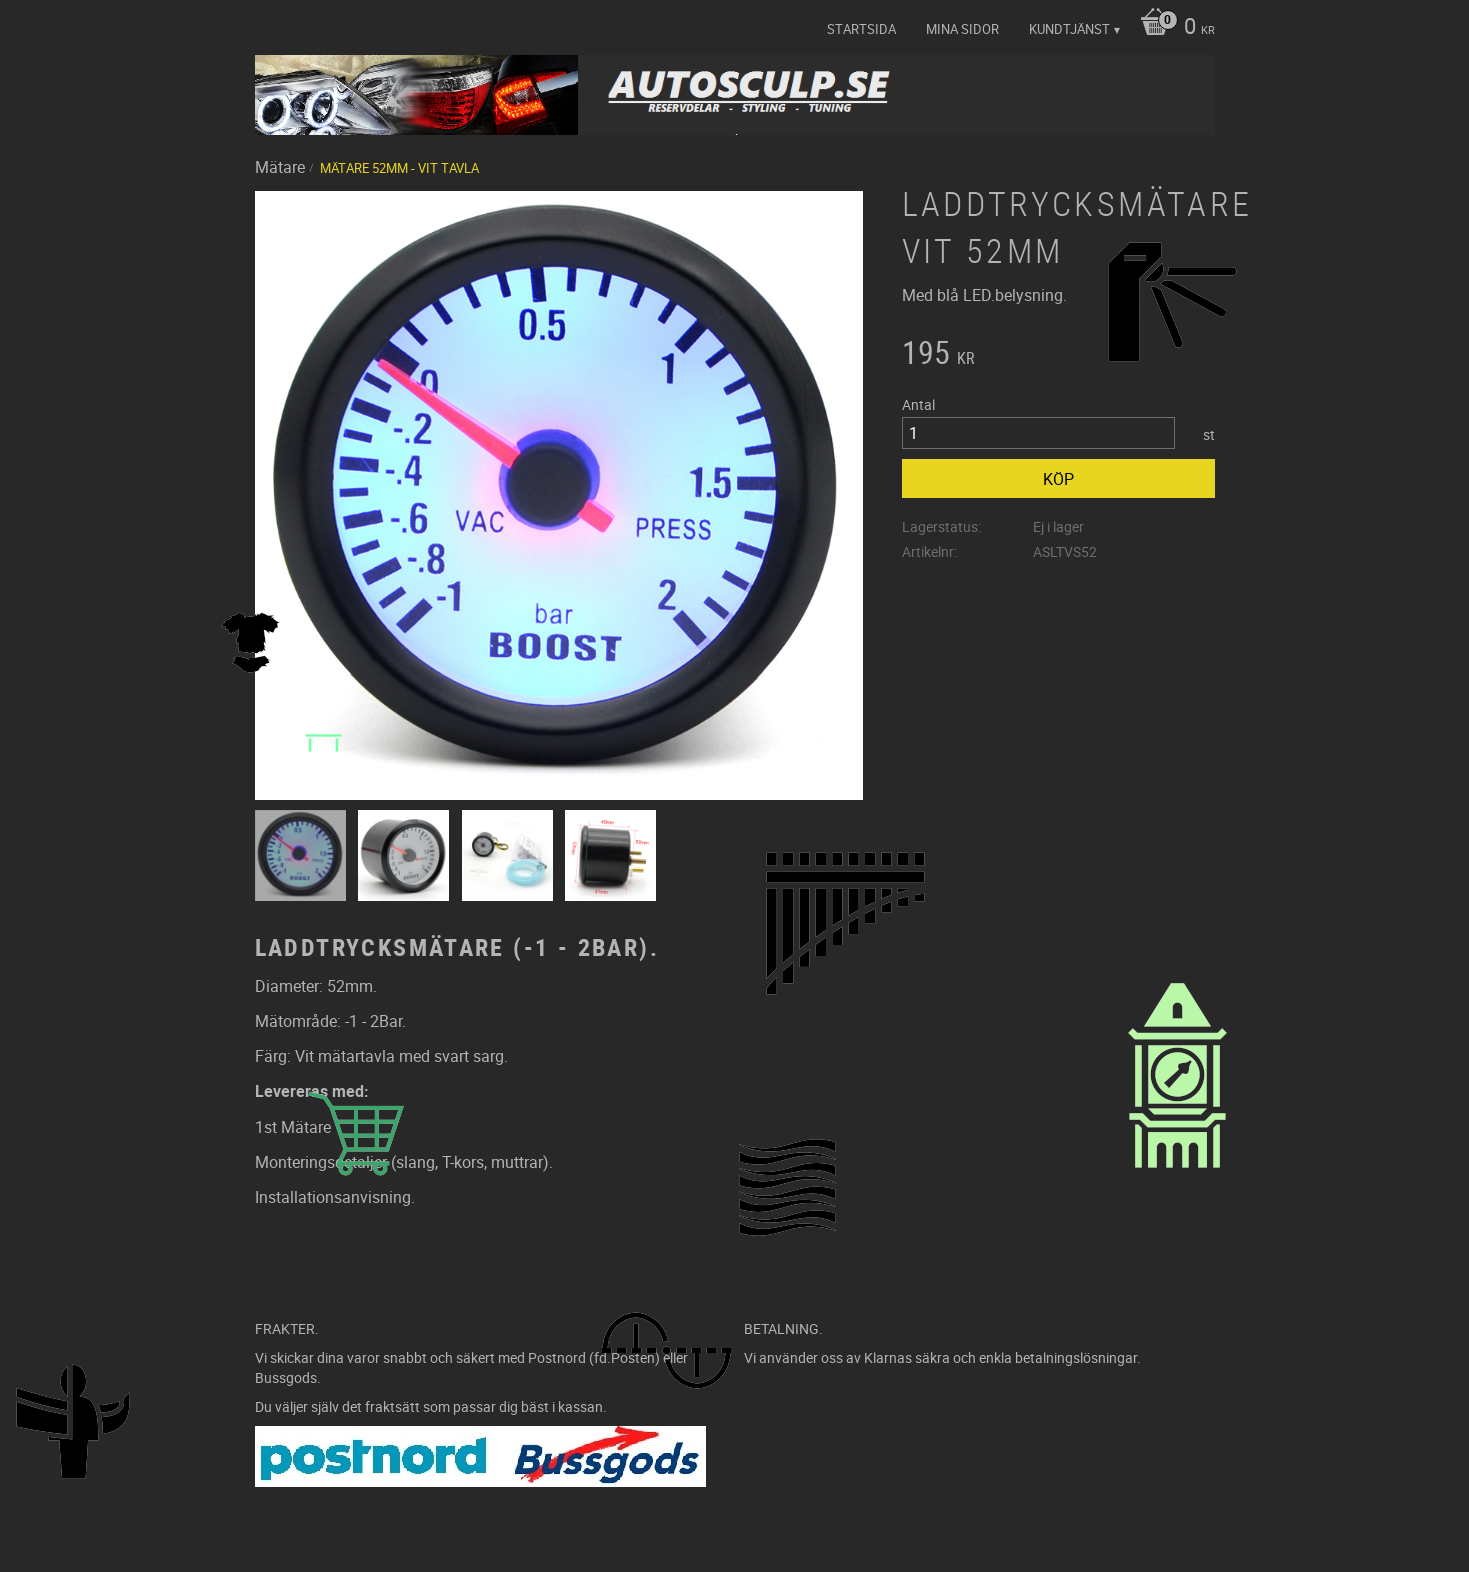 The width and height of the screenshot is (1469, 1572). What do you see at coordinates (359, 1133) in the screenshot?
I see `view your shopping cart` at bounding box center [359, 1133].